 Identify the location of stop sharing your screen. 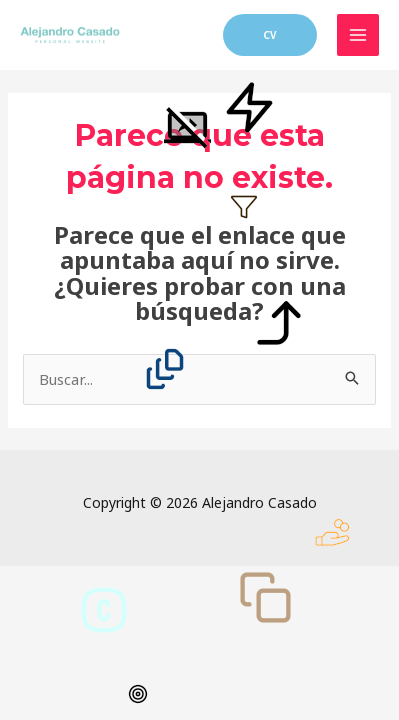
(187, 127).